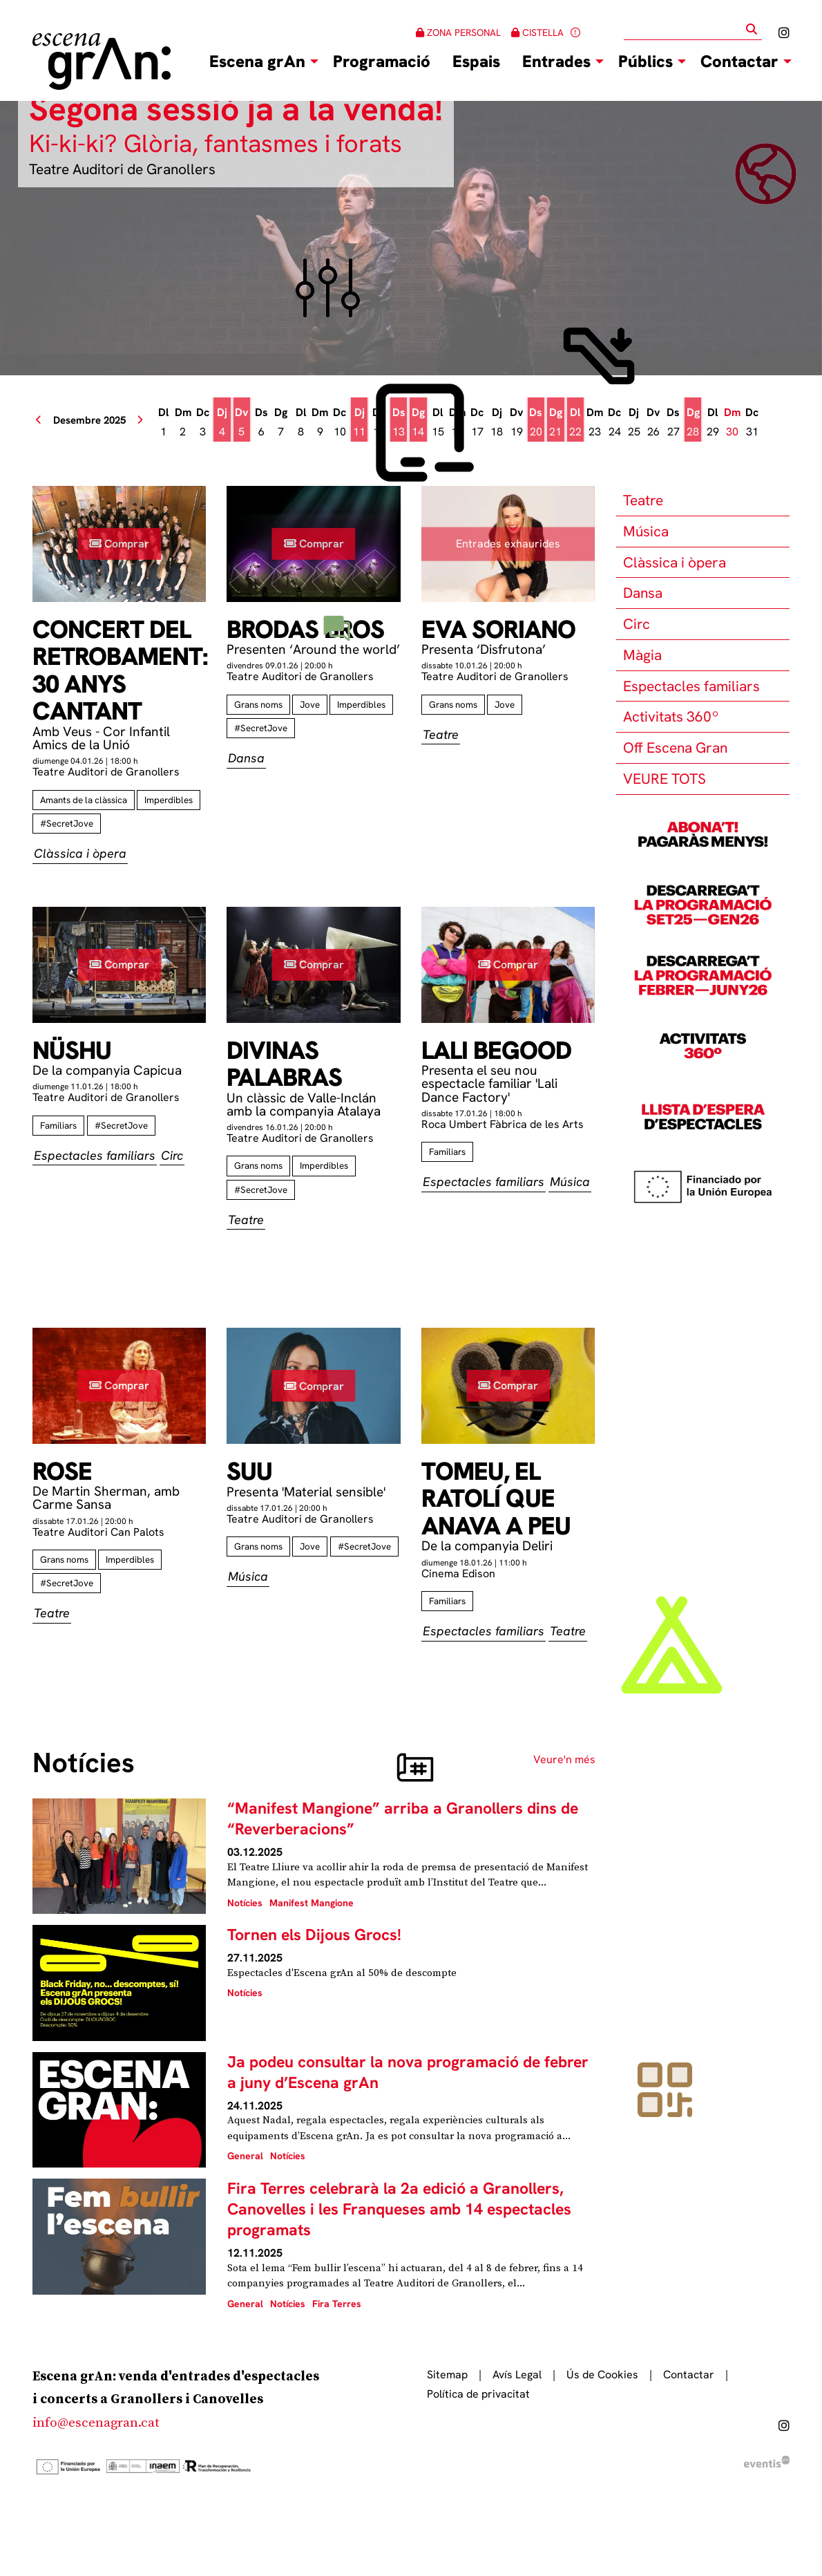 Image resolution: width=822 pixels, height=2576 pixels. I want to click on remove an iPad from connected devices, so click(420, 433).